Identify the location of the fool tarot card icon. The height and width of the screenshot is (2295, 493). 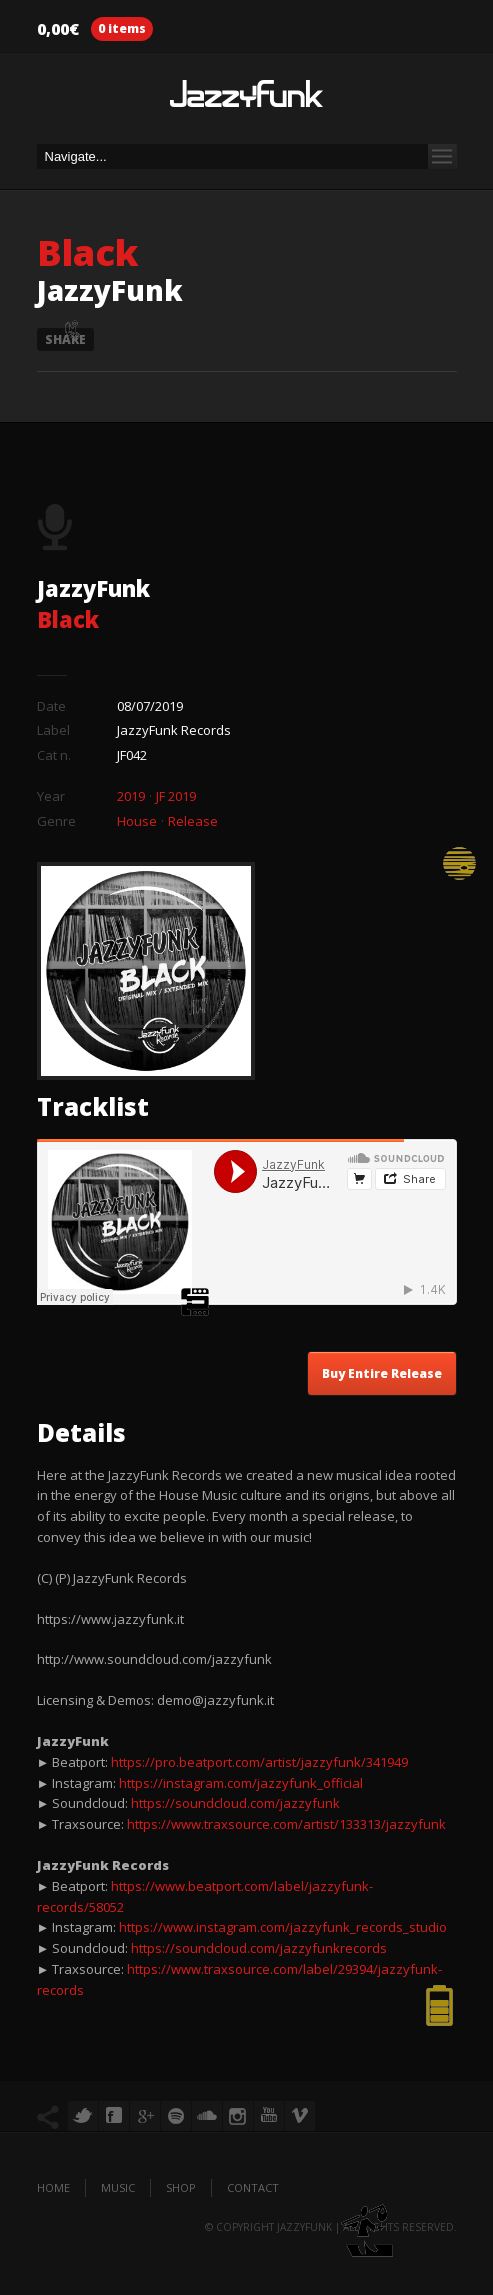
(365, 2229).